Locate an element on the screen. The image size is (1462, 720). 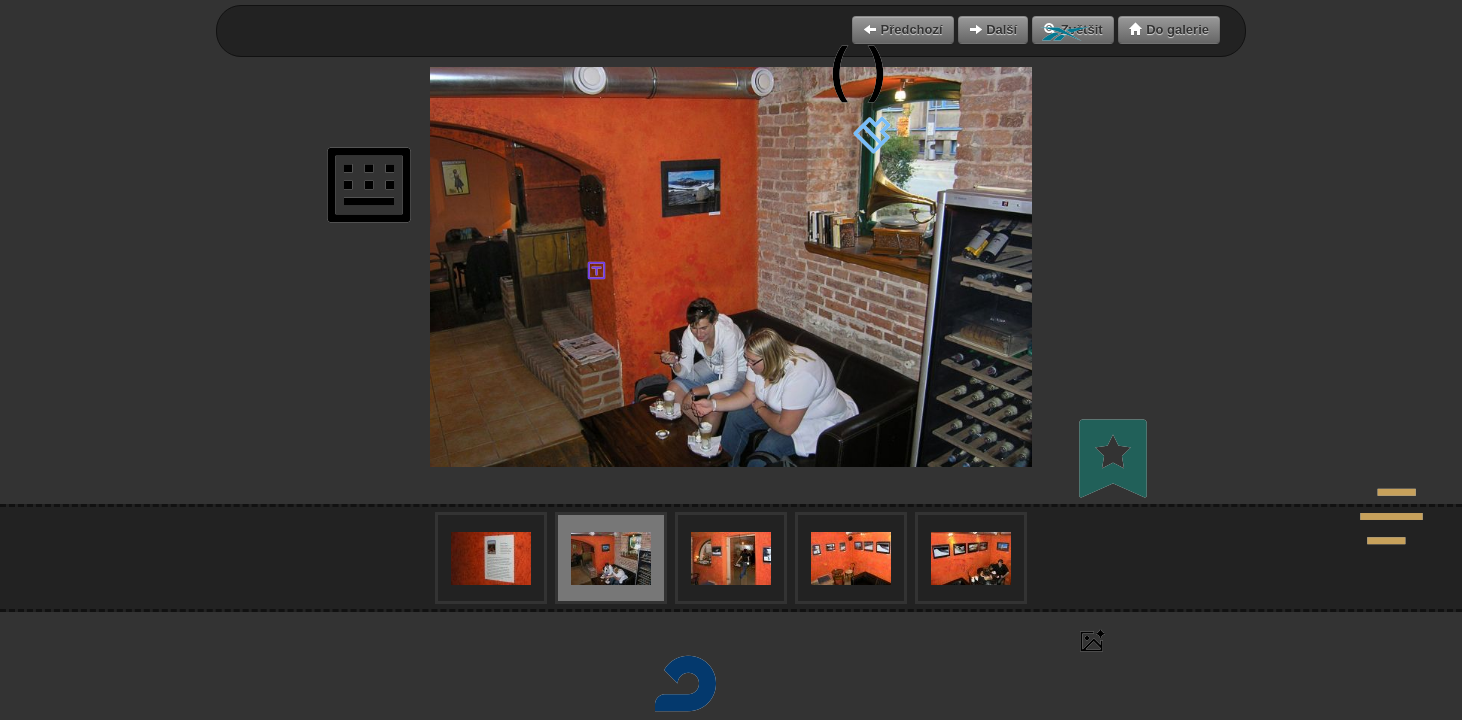
insert a text box element is located at coordinates (596, 270).